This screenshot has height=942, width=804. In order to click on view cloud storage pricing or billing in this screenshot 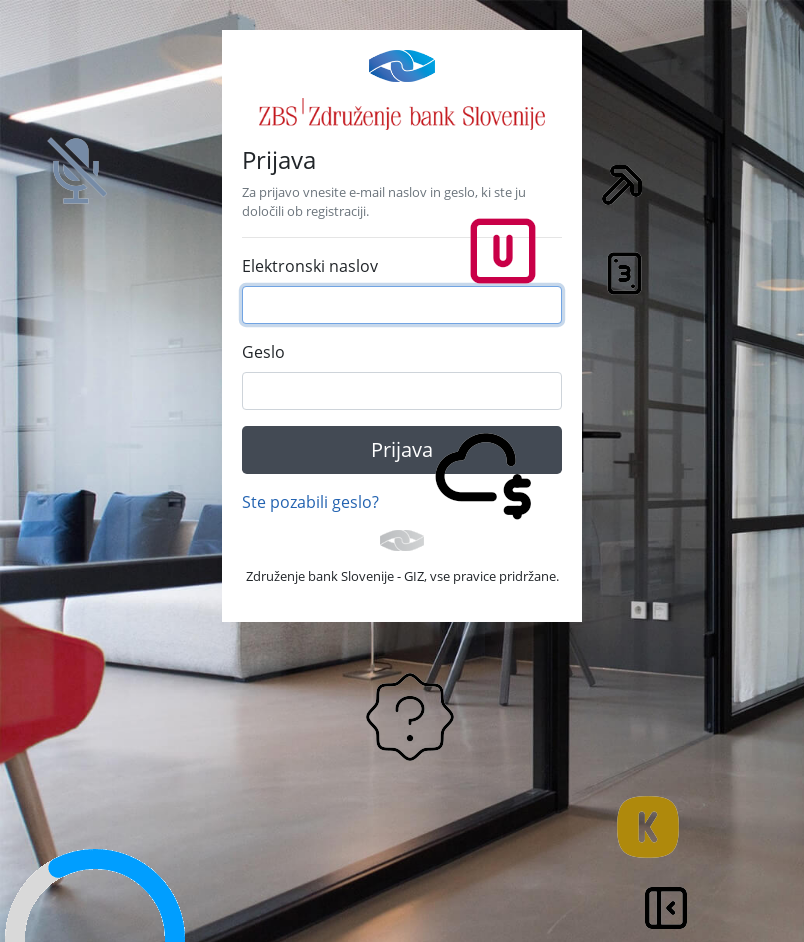, I will do `click(485, 469)`.